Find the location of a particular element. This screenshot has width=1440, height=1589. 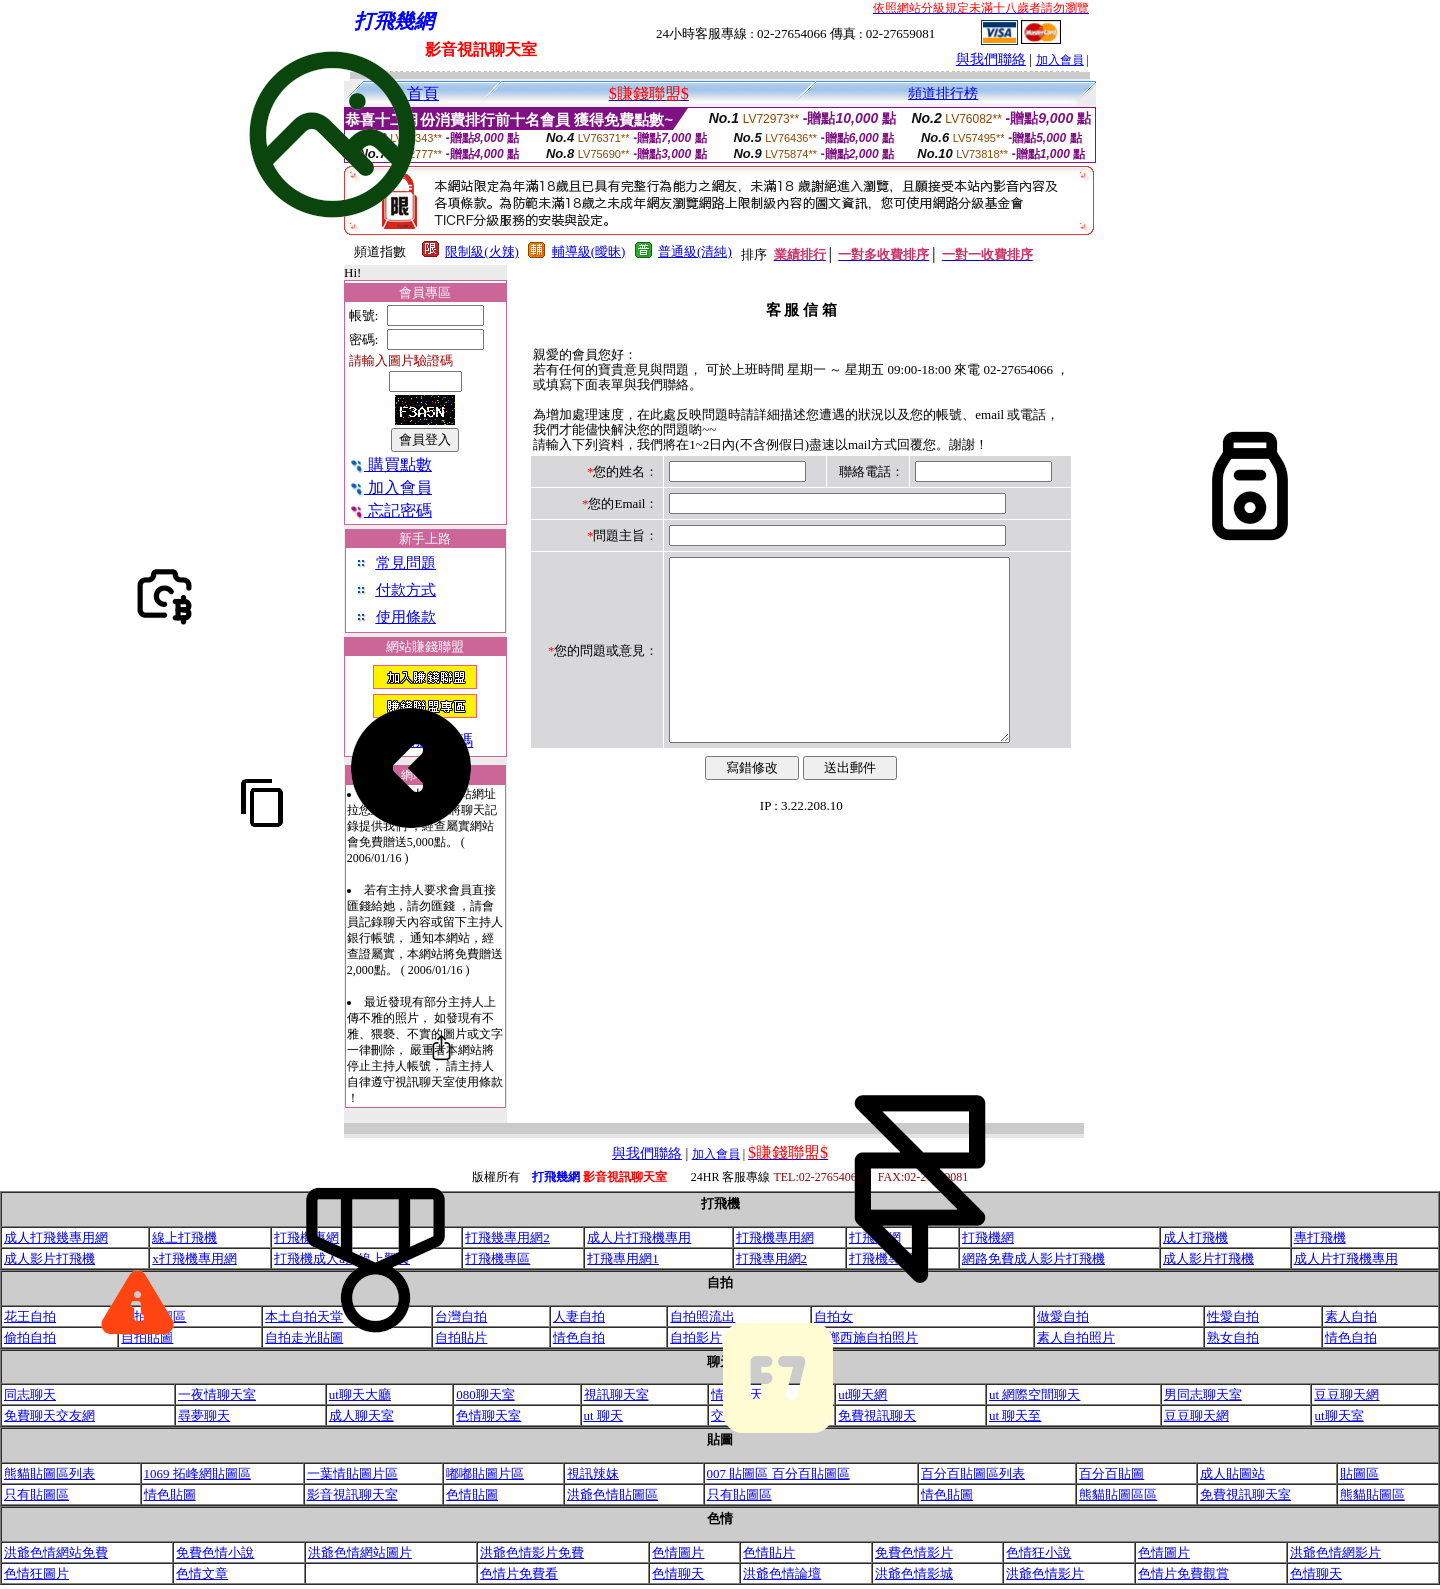

open Framer design tool is located at coordinates (920, 1185).